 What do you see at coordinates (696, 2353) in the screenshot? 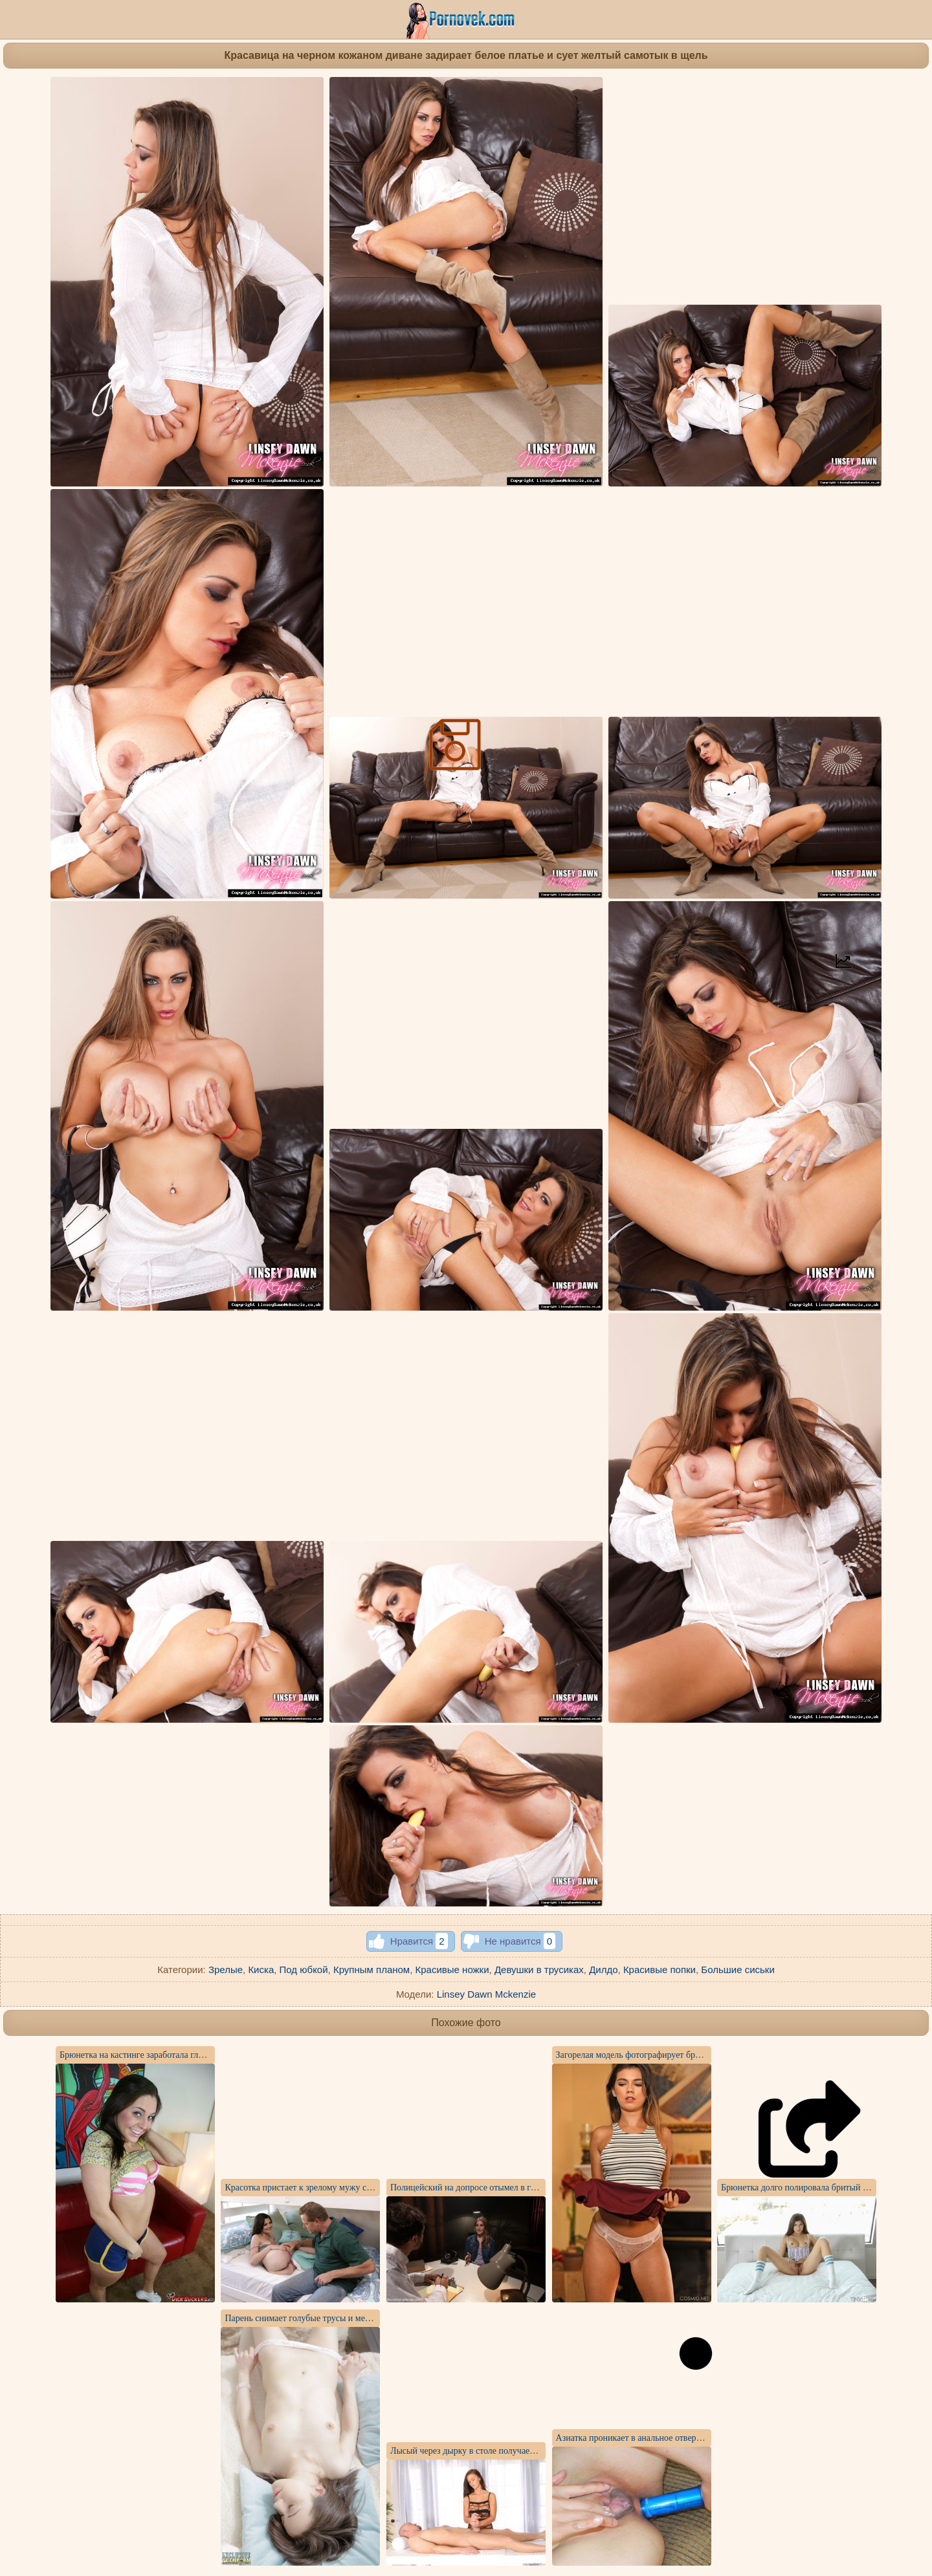
I see `select or mark an item as active` at bounding box center [696, 2353].